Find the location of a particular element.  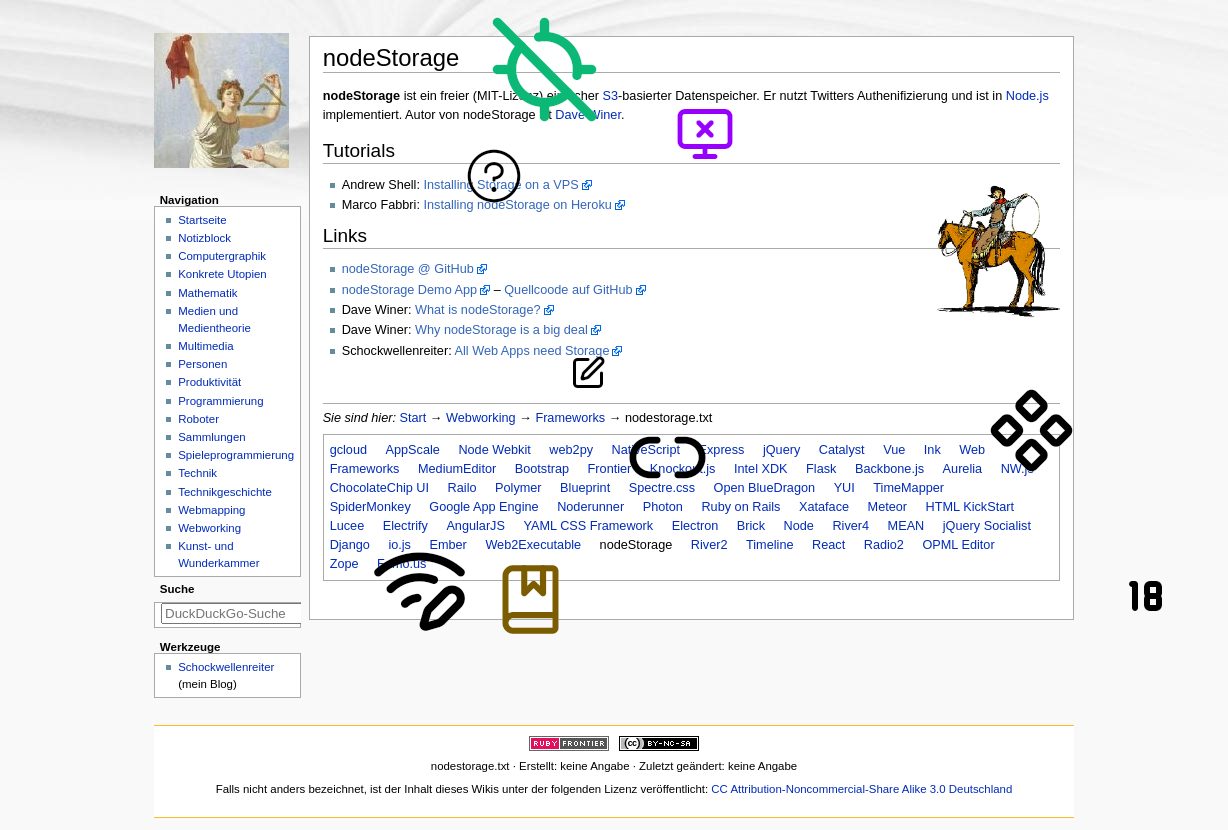

access help or support is located at coordinates (494, 176).